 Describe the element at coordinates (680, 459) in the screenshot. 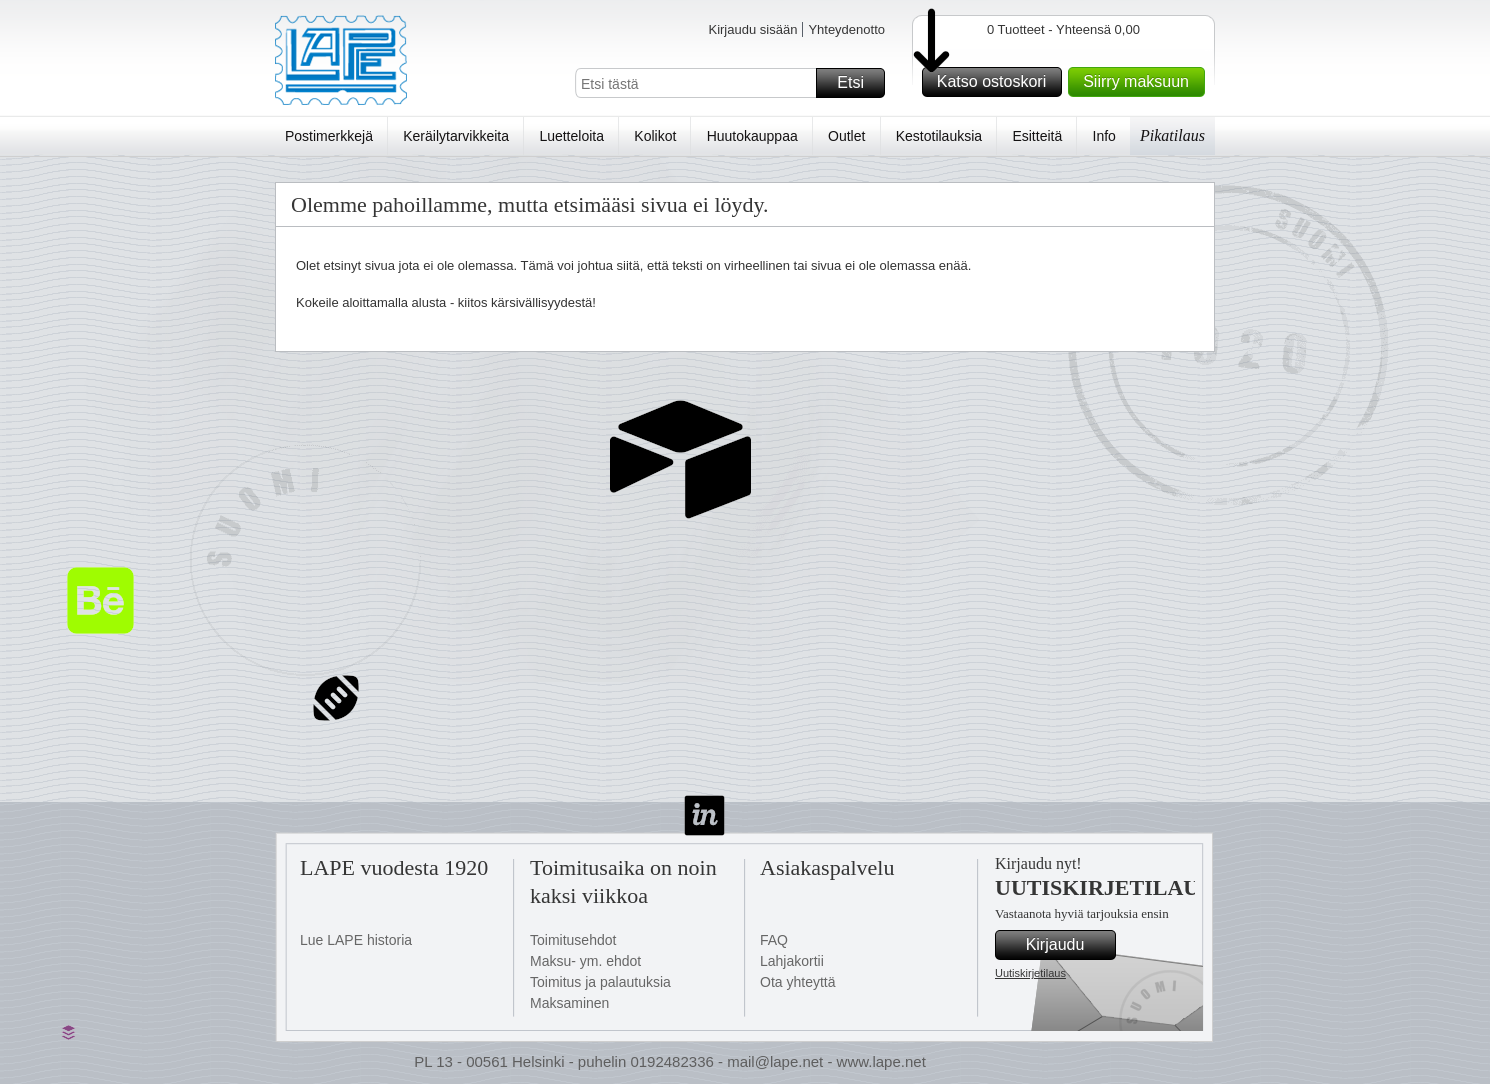

I see `open Airtable app` at that location.